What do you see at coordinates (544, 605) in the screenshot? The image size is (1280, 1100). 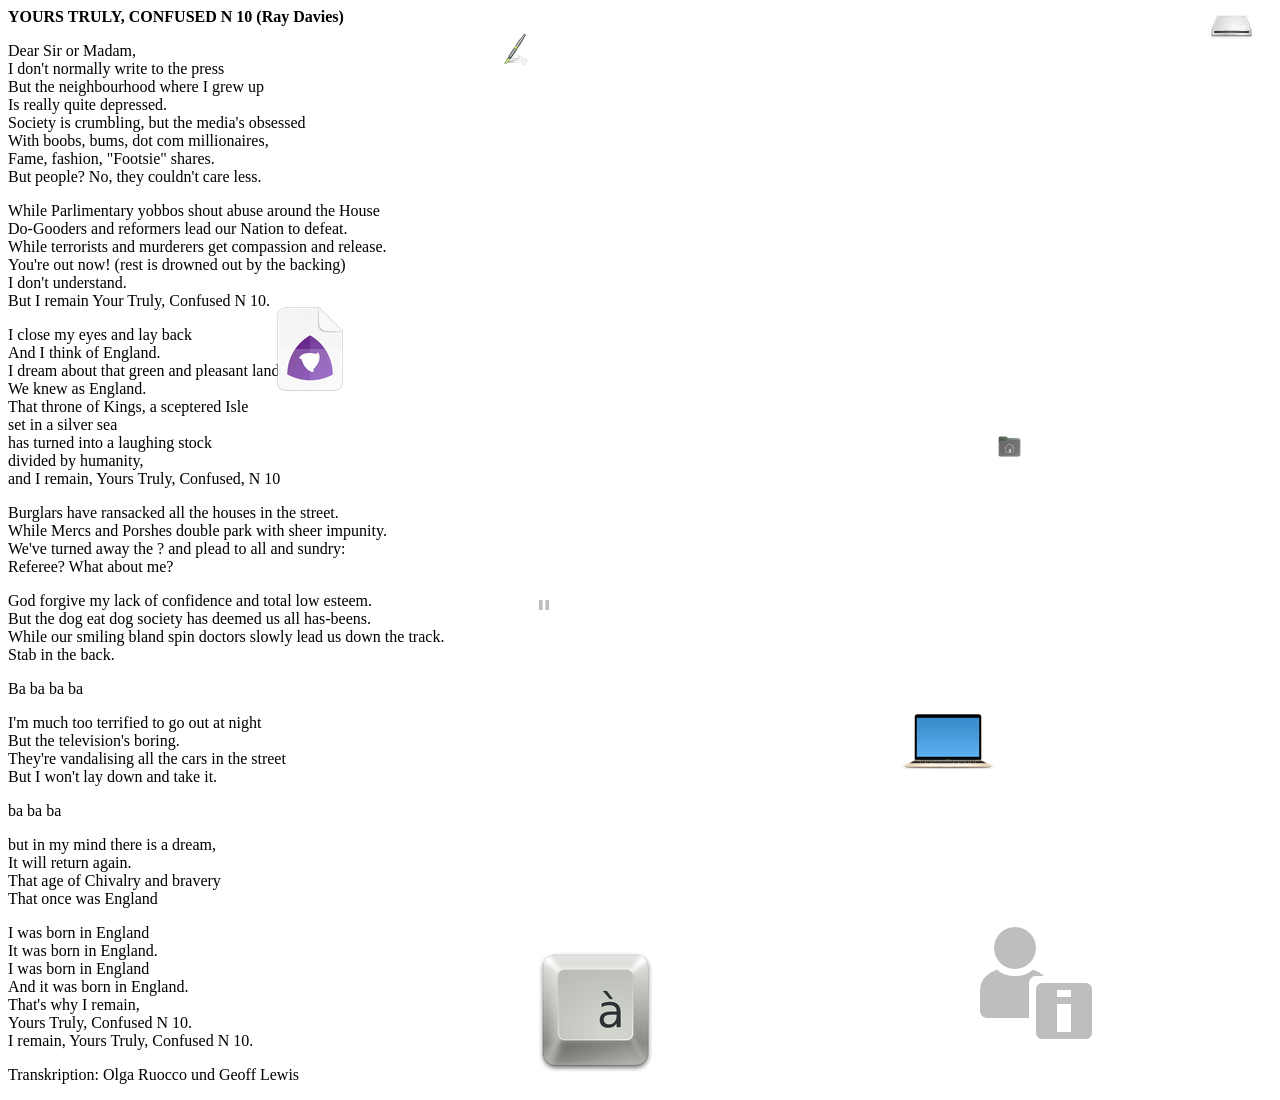 I see `pause media playback` at bounding box center [544, 605].